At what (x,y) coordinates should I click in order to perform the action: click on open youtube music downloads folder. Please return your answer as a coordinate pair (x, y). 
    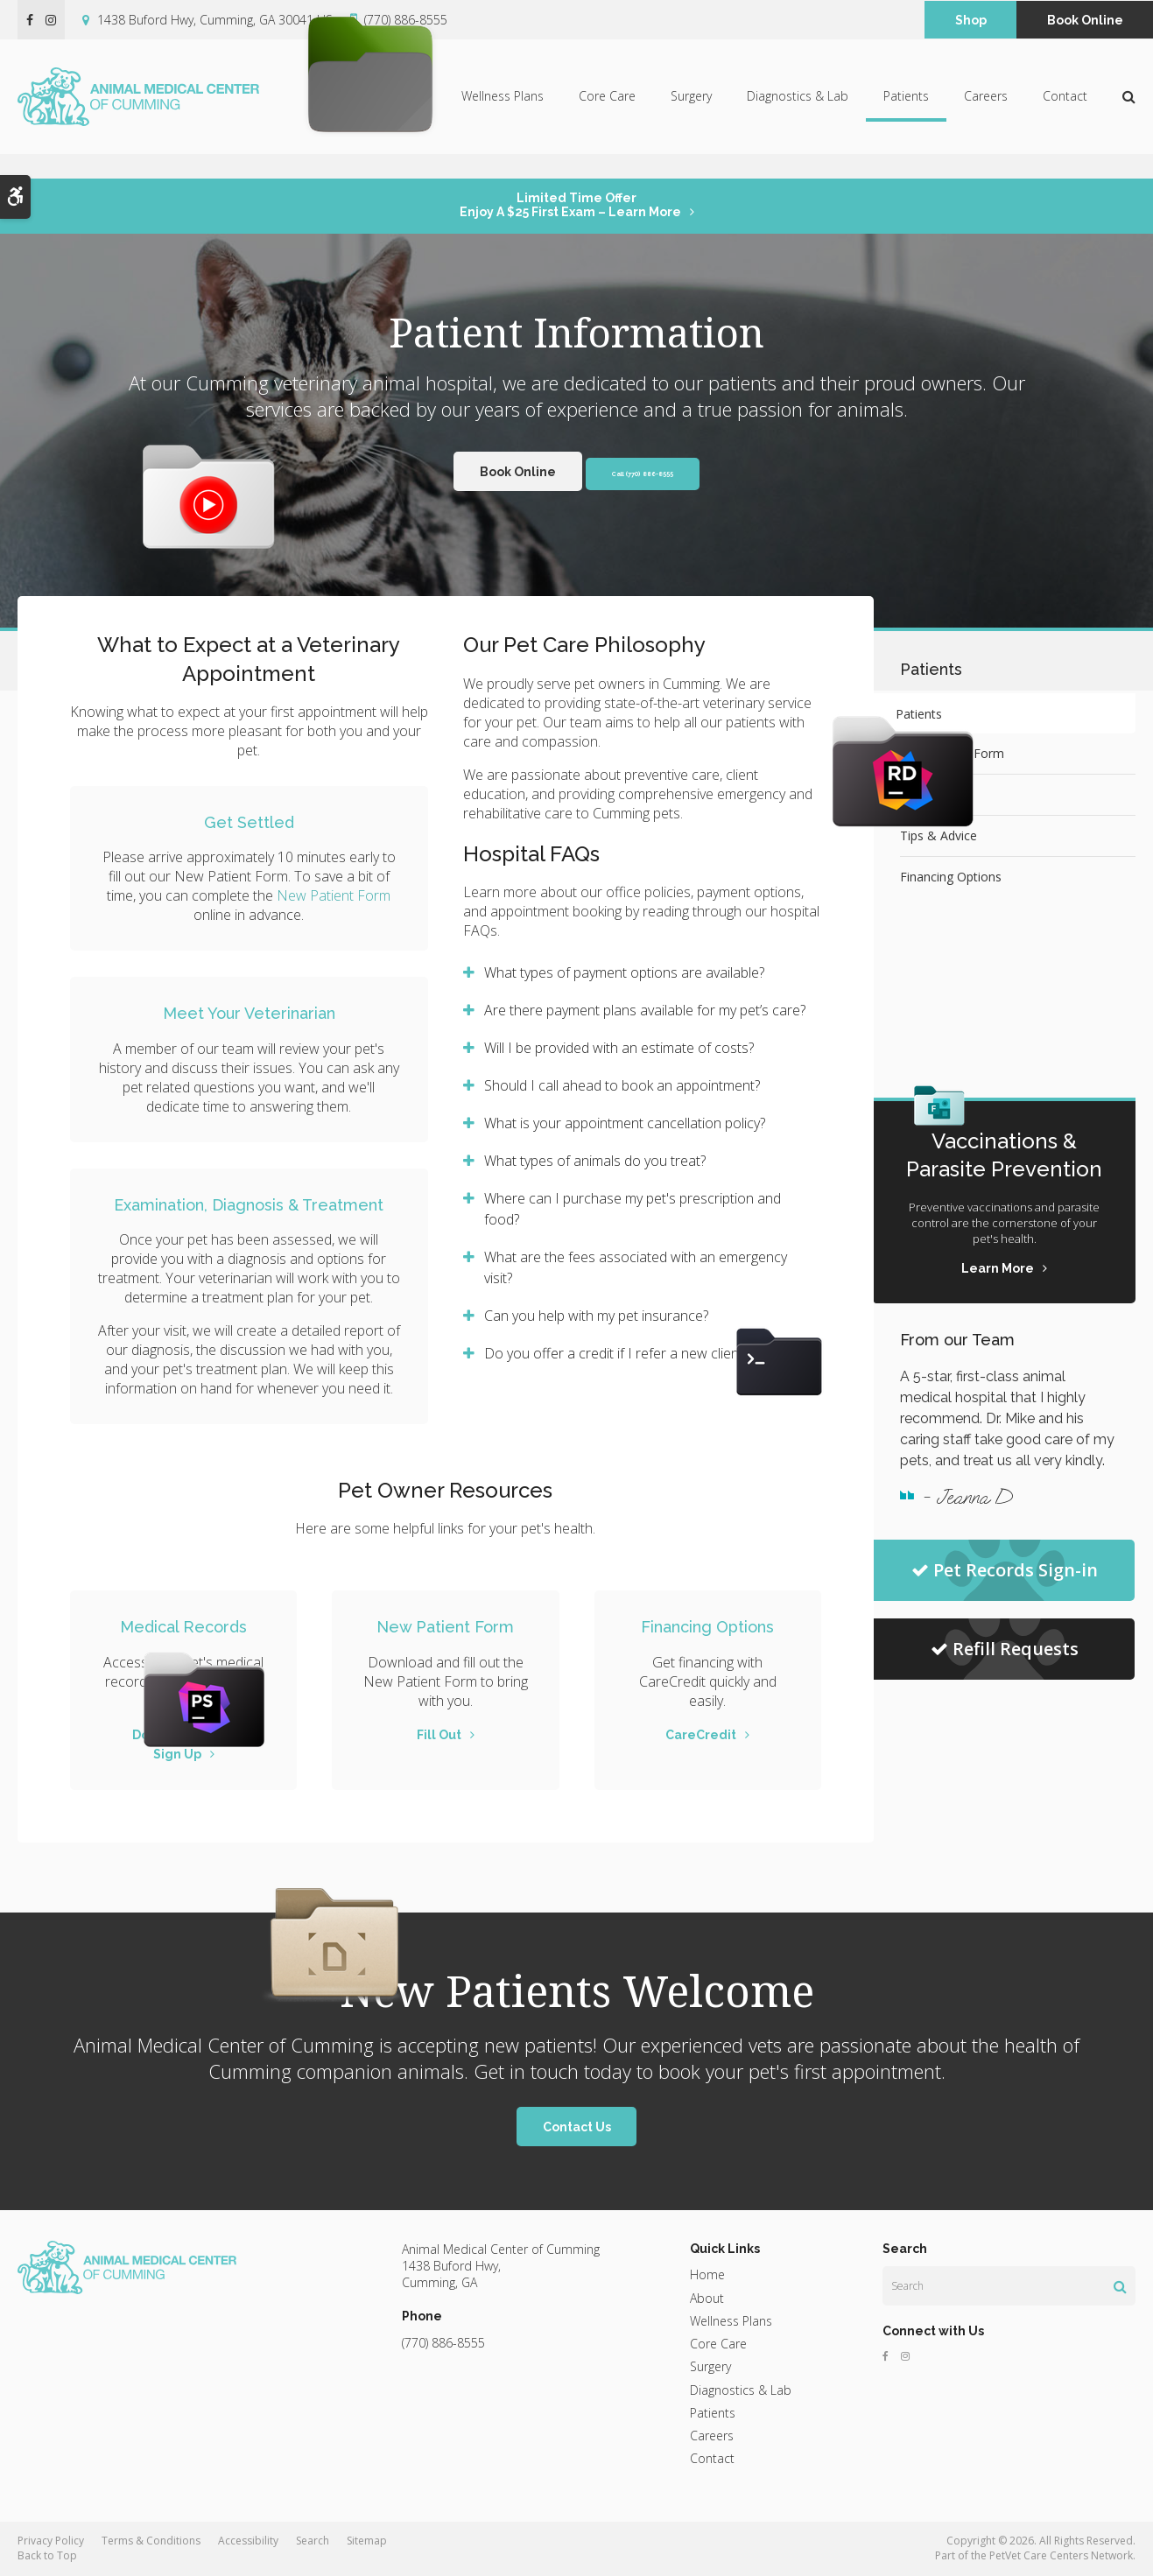
    Looking at the image, I should click on (207, 500).